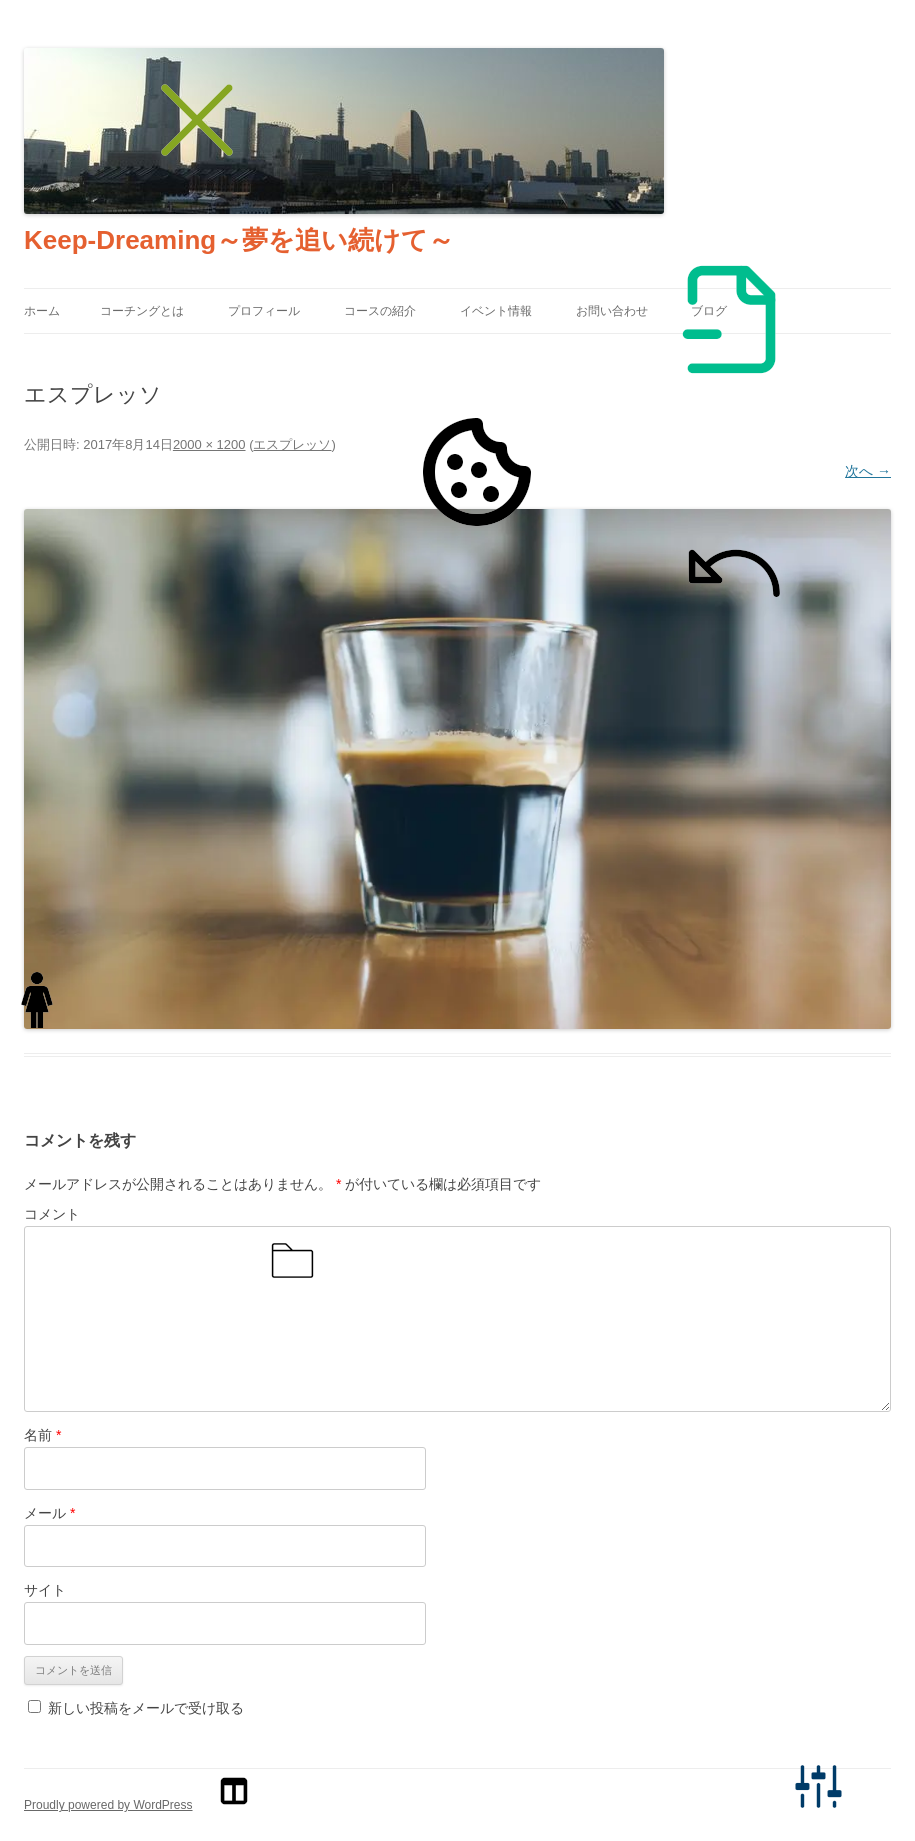 Image resolution: width=915 pixels, height=1841 pixels. I want to click on adjust settings or preferences, so click(818, 1786).